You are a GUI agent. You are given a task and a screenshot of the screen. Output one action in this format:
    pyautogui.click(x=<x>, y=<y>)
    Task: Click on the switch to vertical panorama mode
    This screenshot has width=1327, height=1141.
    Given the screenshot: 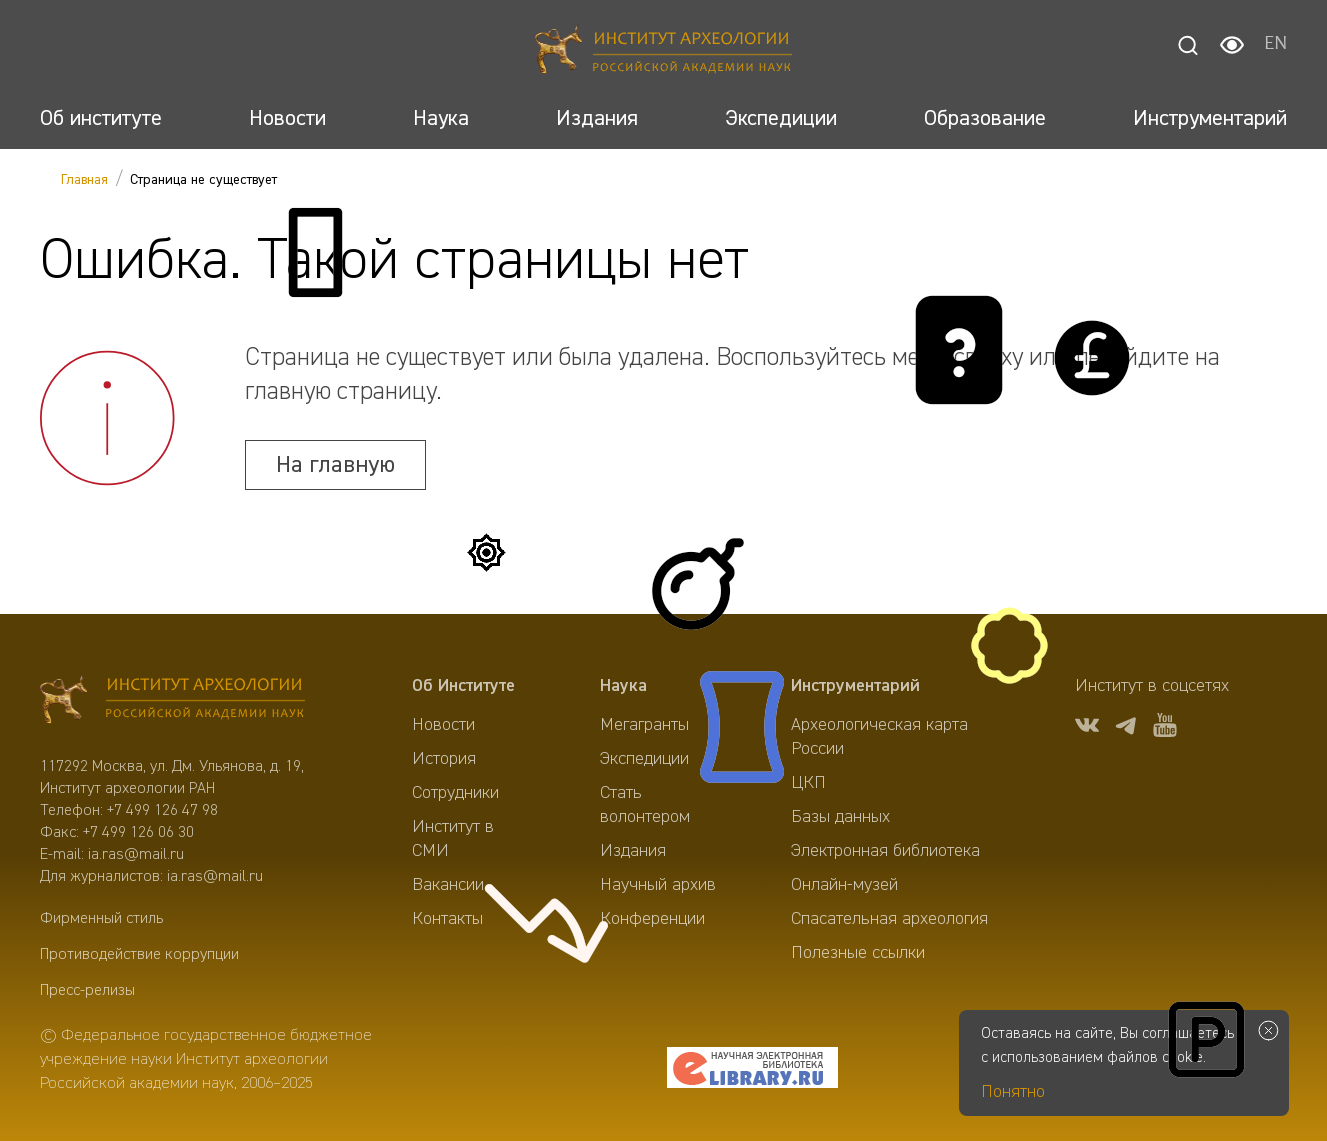 What is the action you would take?
    pyautogui.click(x=742, y=727)
    